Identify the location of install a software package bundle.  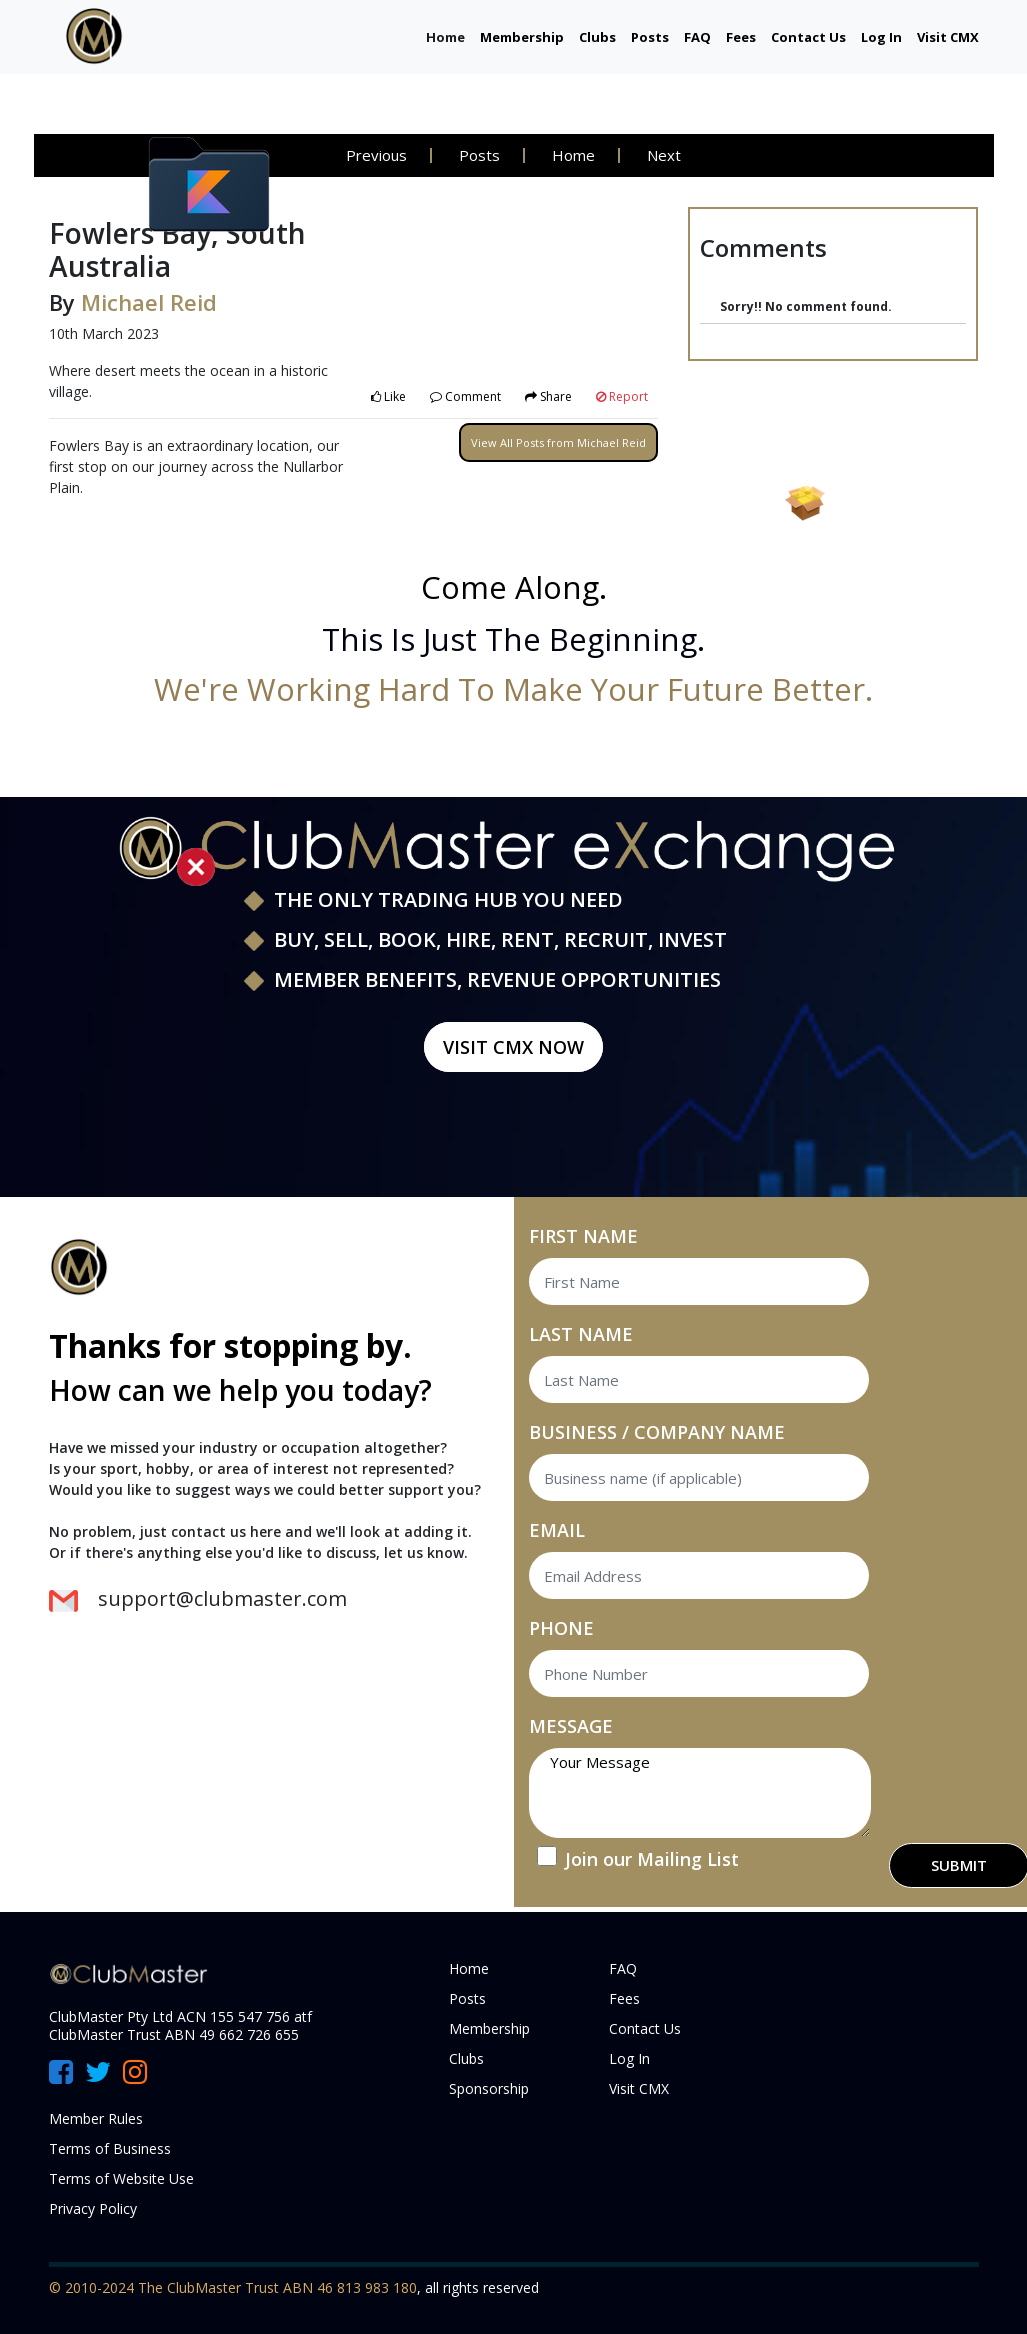
(805, 502).